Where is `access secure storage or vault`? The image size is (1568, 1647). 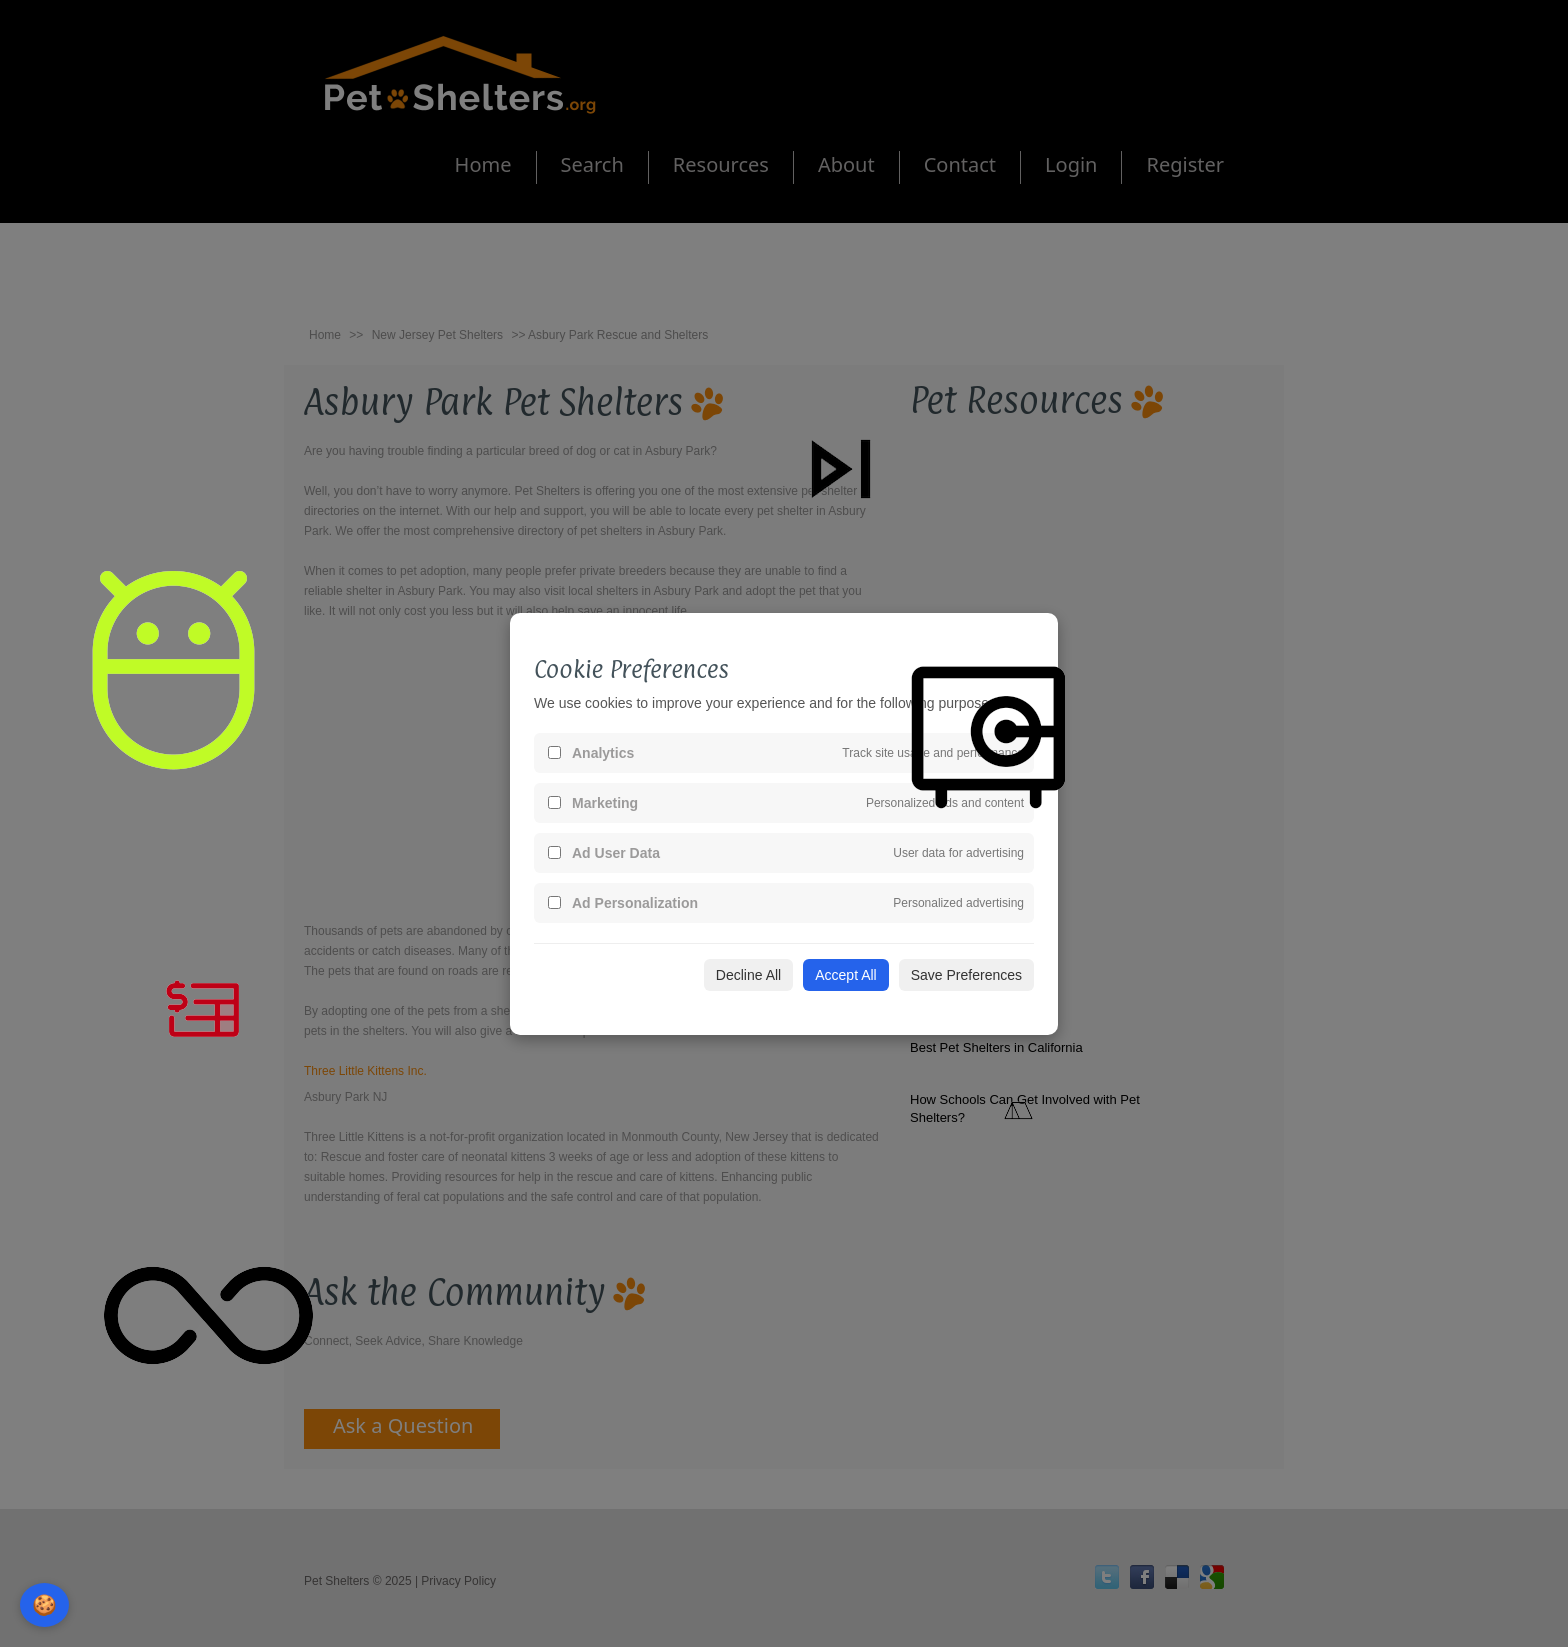 access secure storage or vault is located at coordinates (988, 731).